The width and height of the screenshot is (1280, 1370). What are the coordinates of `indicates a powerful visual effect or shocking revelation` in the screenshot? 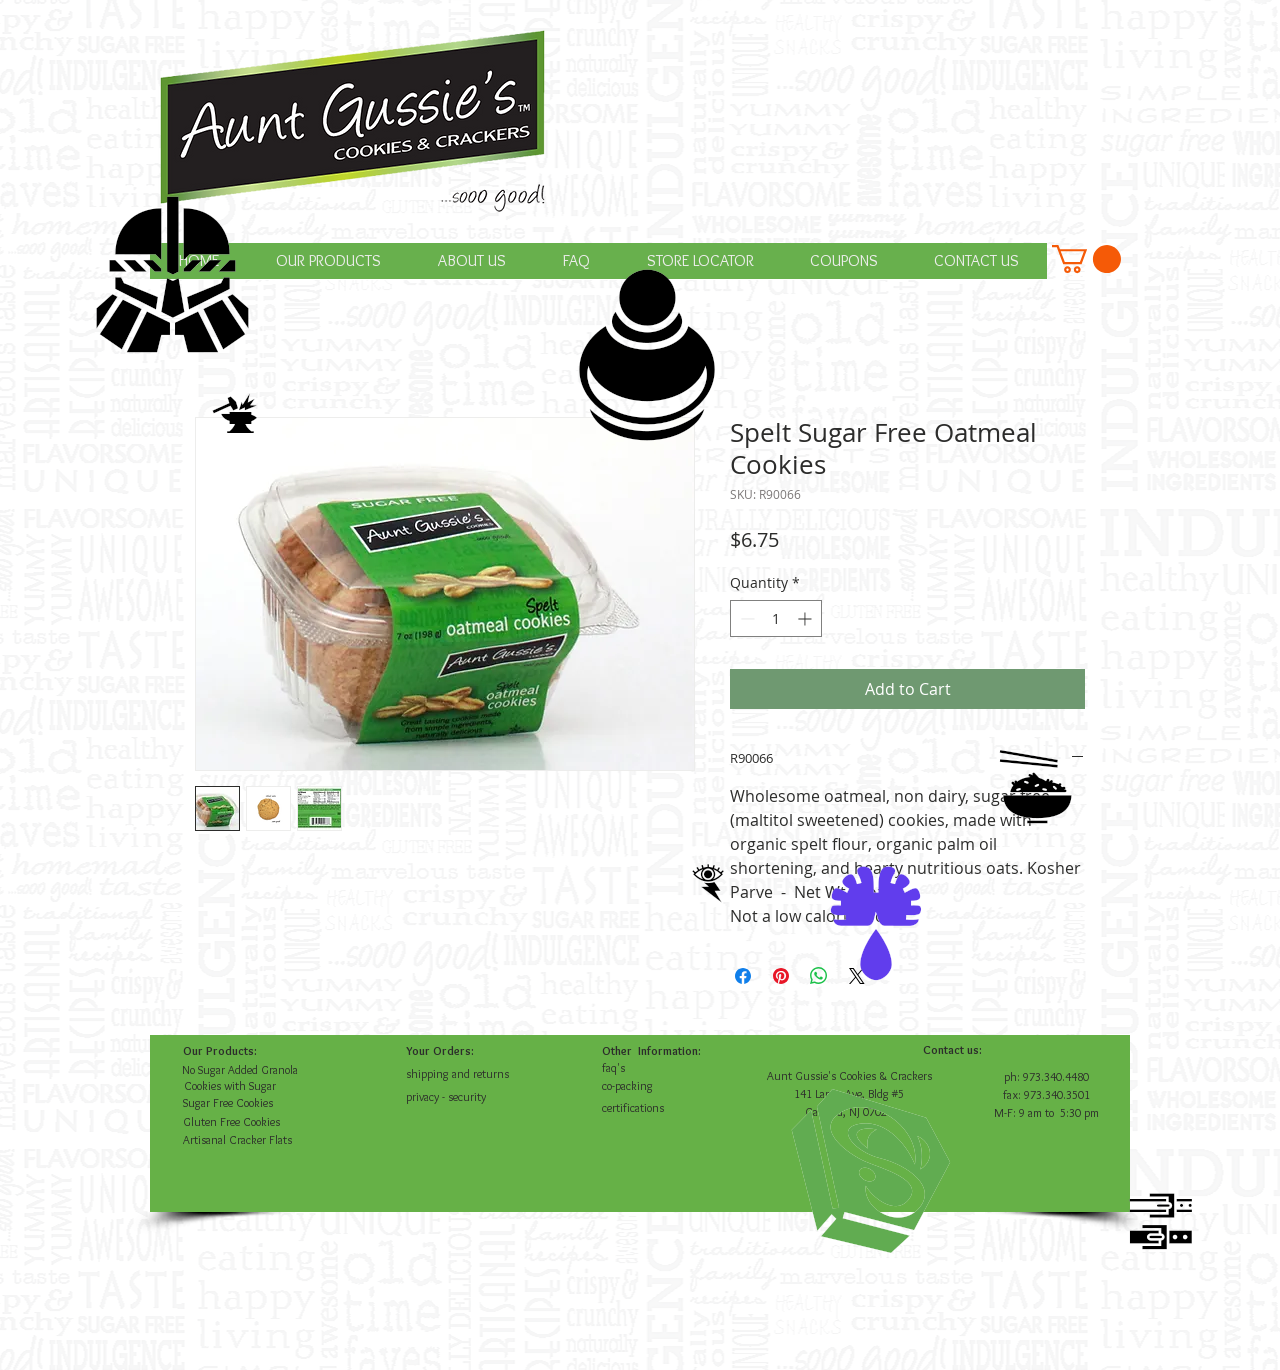 It's located at (708, 883).